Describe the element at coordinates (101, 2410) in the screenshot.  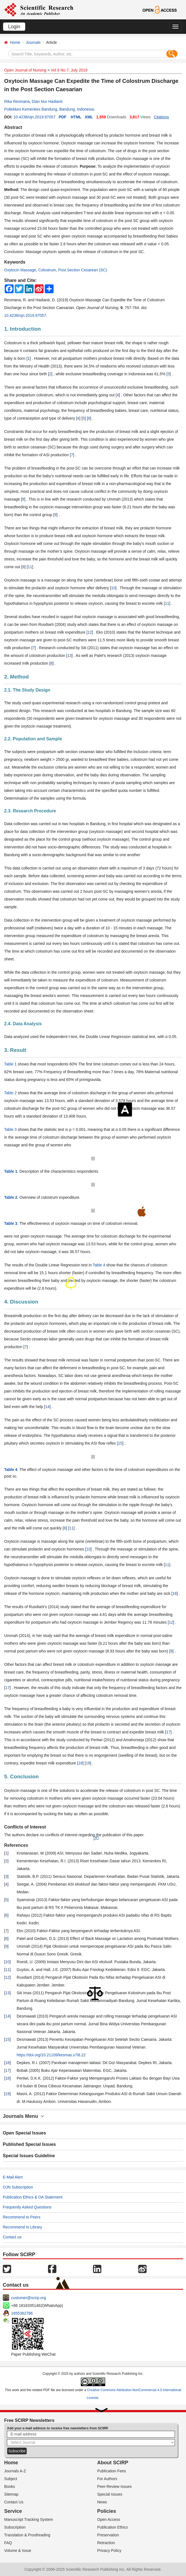
I see `expand to show more content` at that location.